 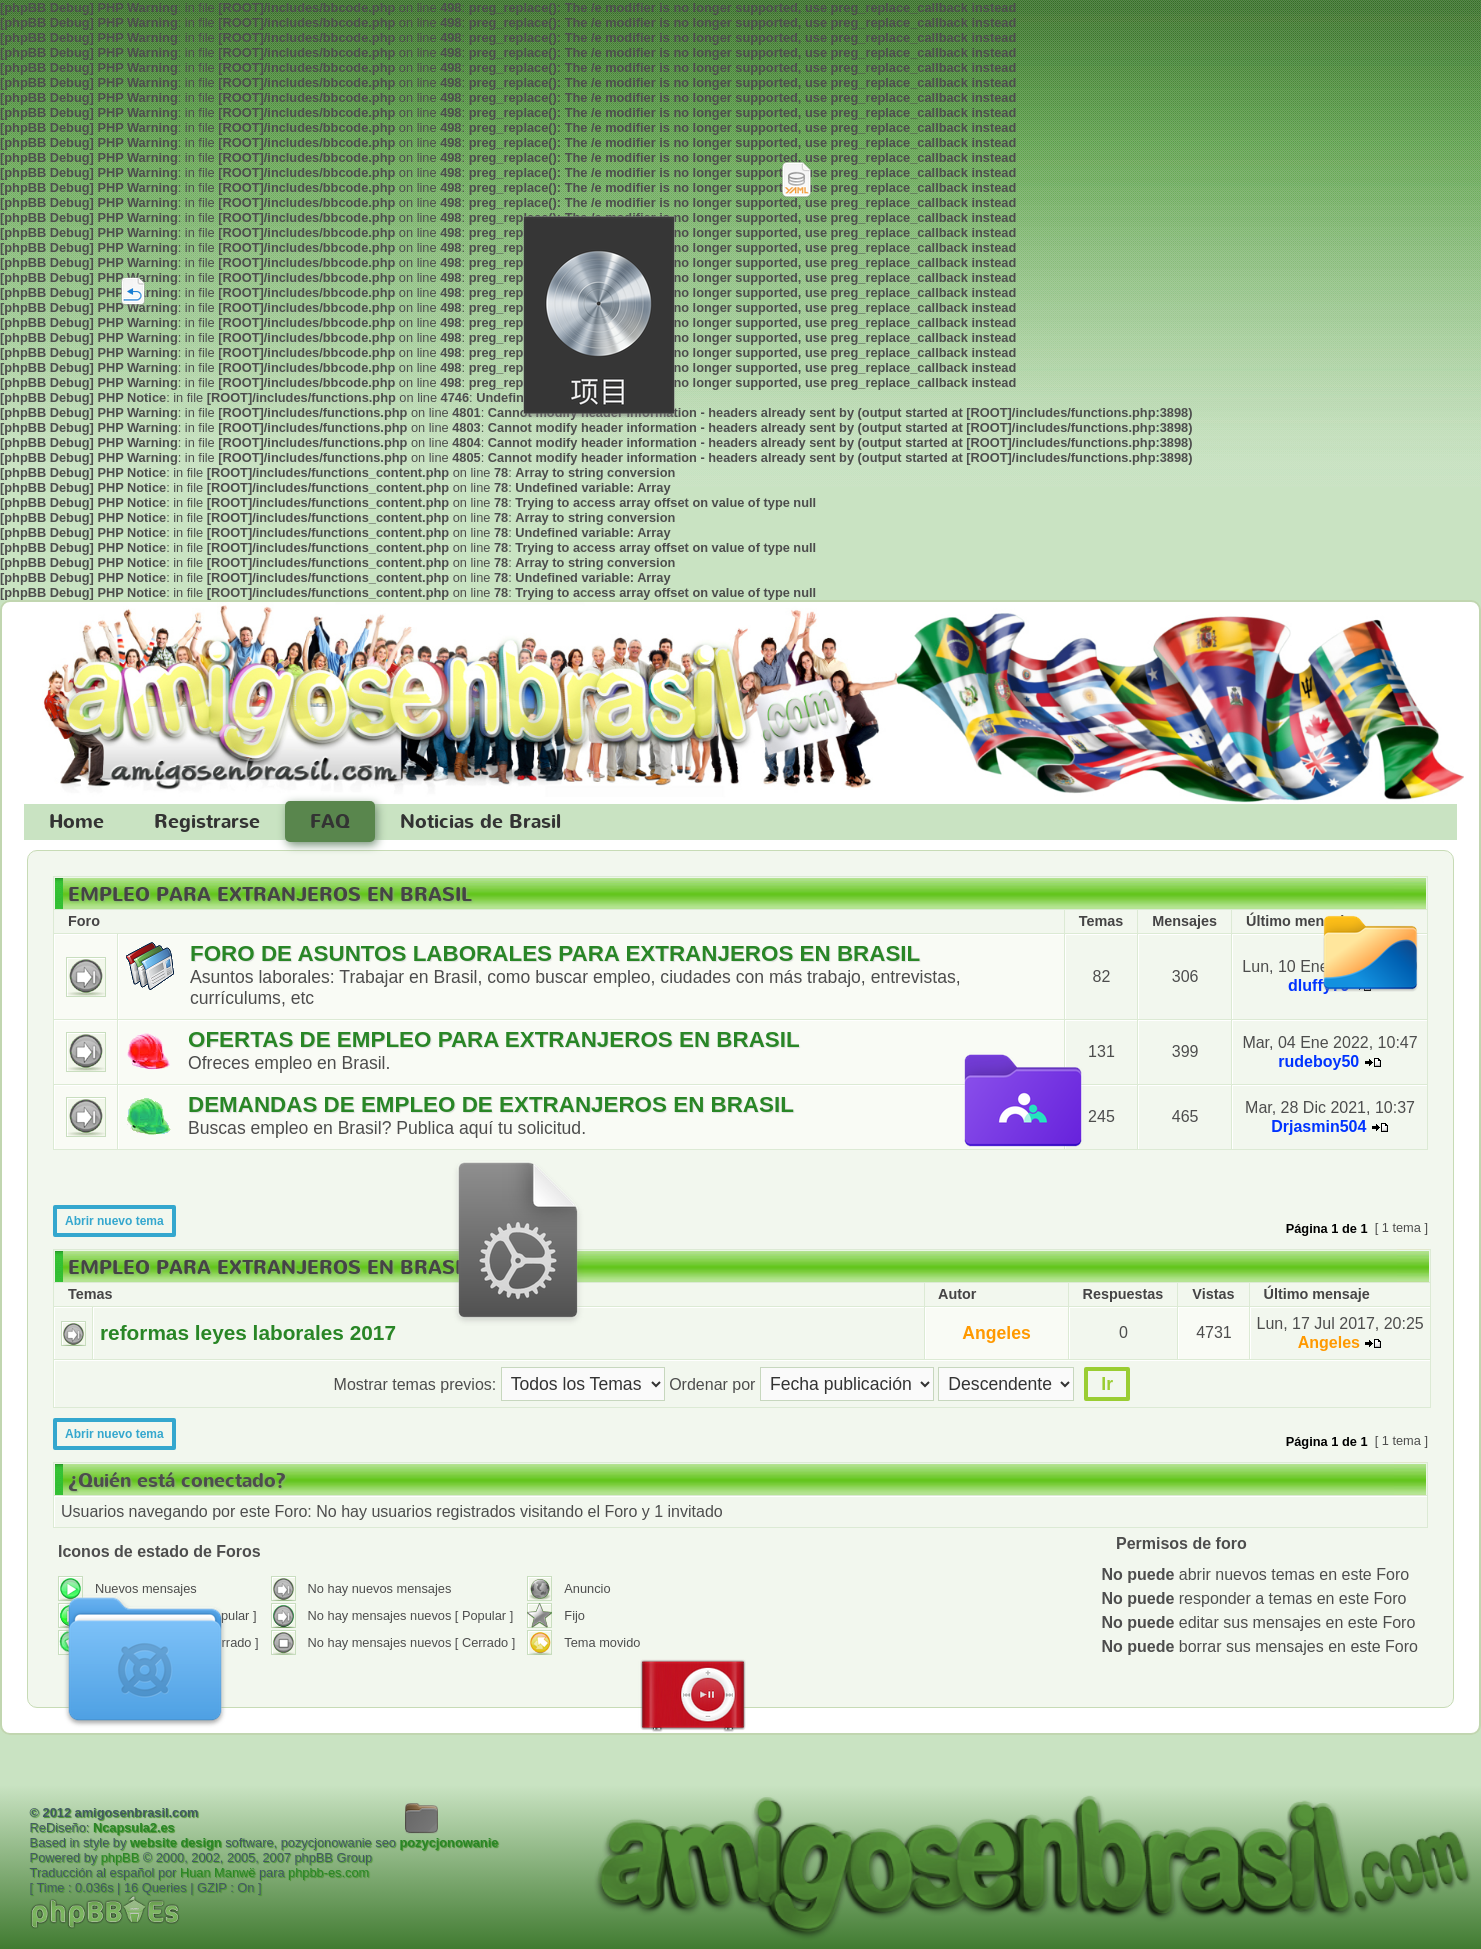 What do you see at coordinates (599, 320) in the screenshot?
I see `open a Logic Pro project file` at bounding box center [599, 320].